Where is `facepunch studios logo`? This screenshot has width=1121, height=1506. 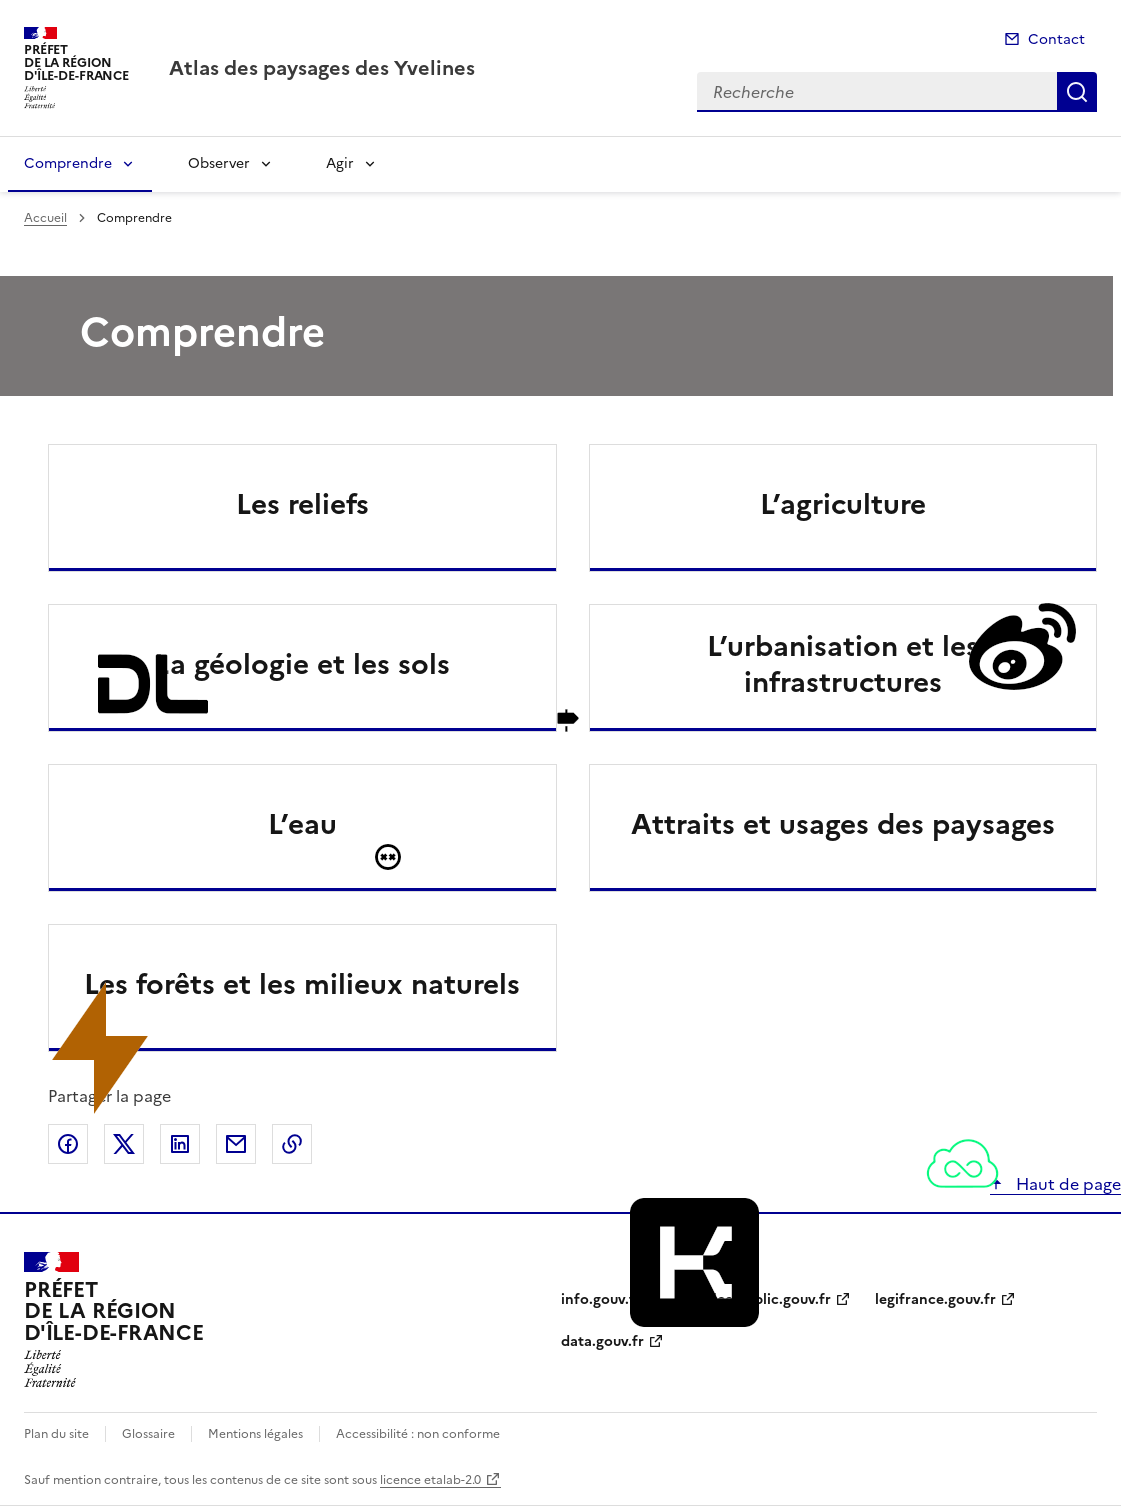
facepunch studios logo is located at coordinates (388, 857).